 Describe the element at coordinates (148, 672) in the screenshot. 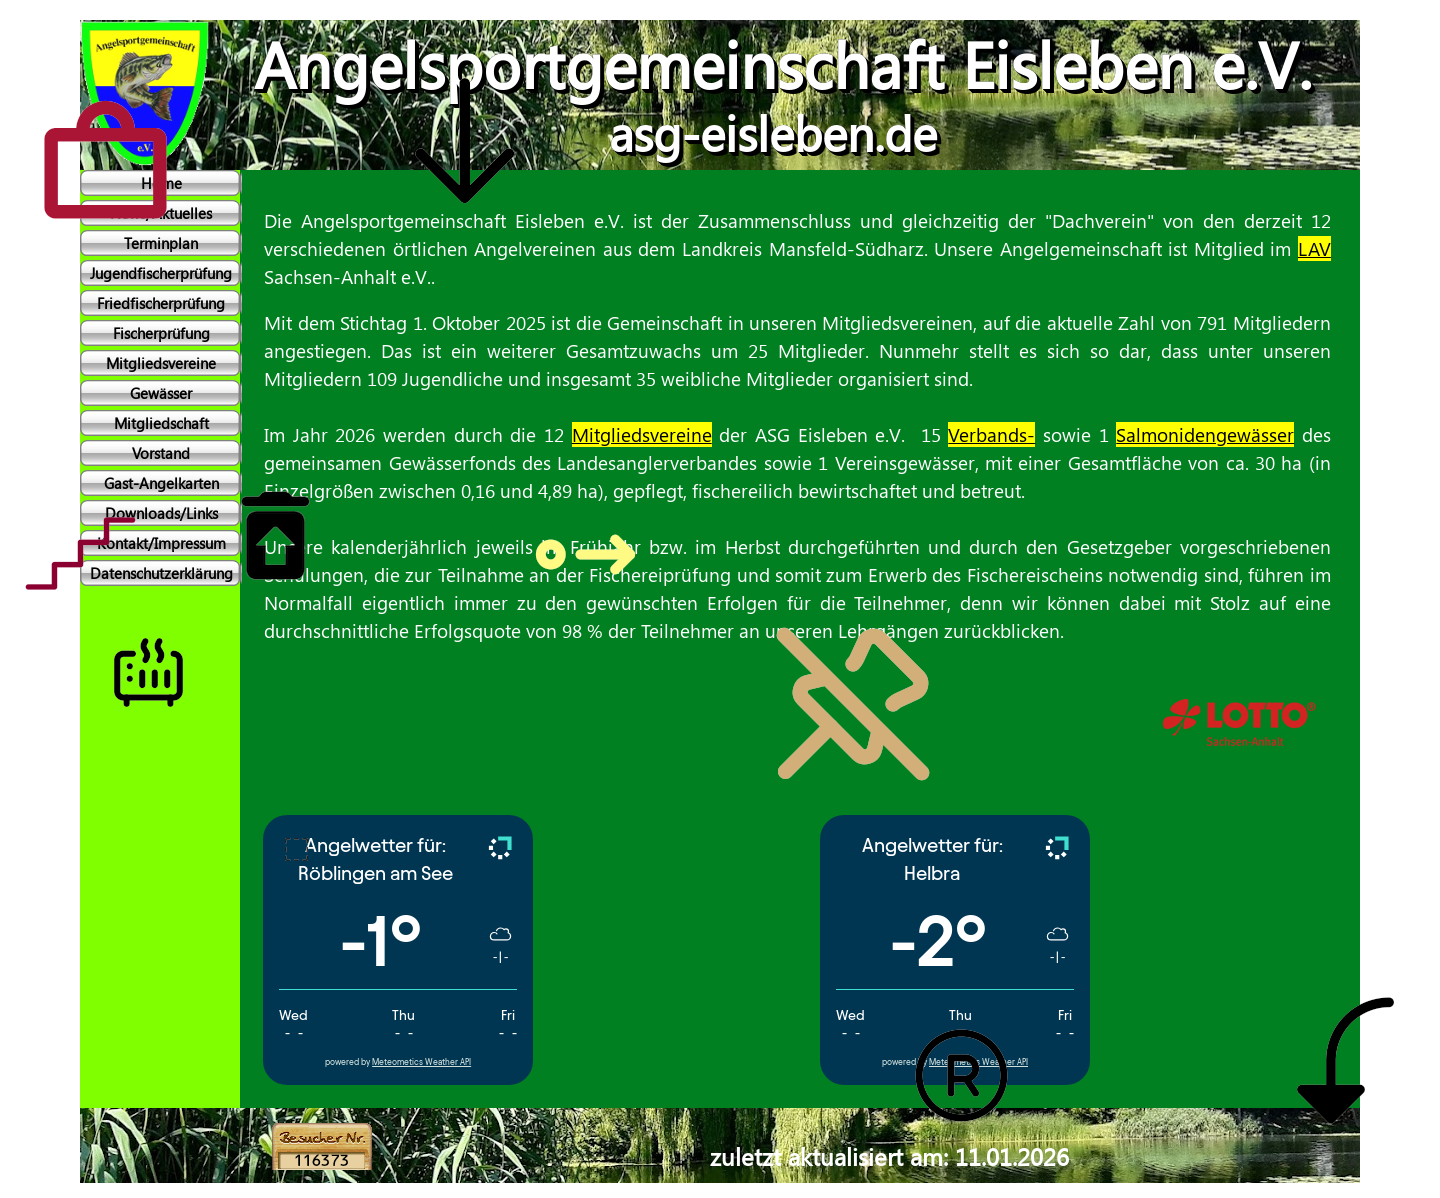

I see `adjust heater or heating settings` at that location.